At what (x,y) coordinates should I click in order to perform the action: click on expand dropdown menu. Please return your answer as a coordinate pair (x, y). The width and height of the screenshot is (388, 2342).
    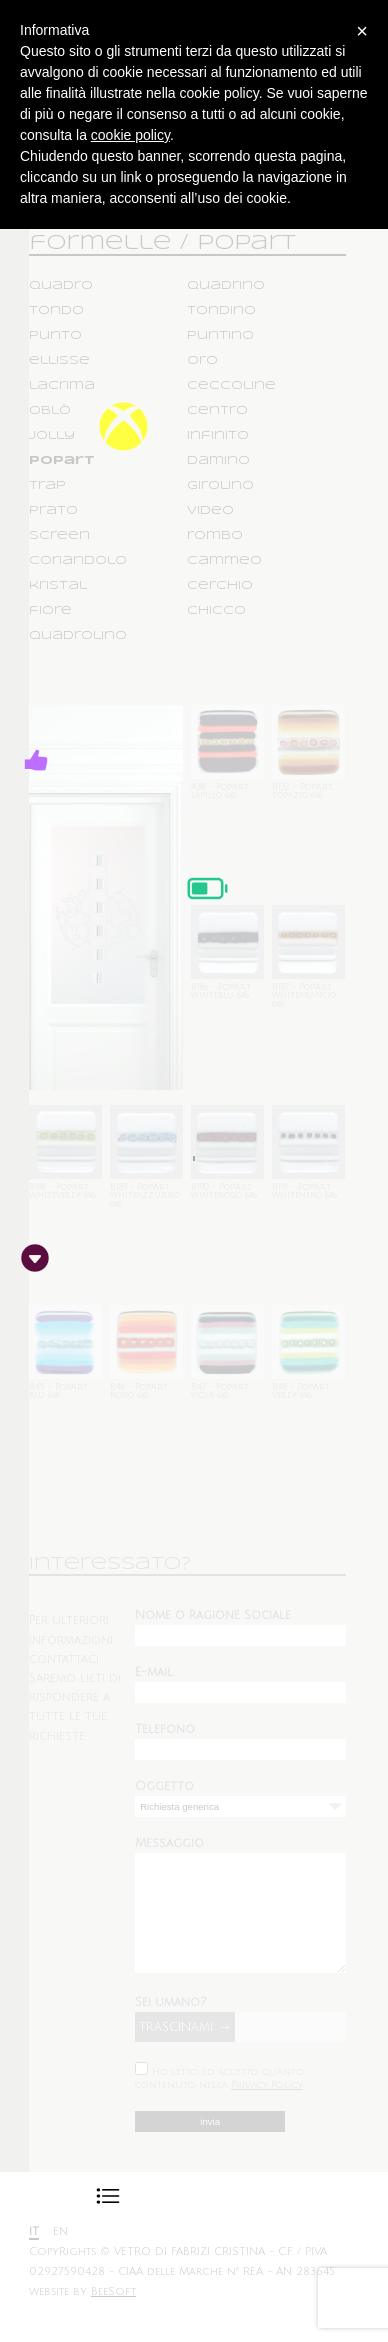
    Looking at the image, I should click on (35, 1258).